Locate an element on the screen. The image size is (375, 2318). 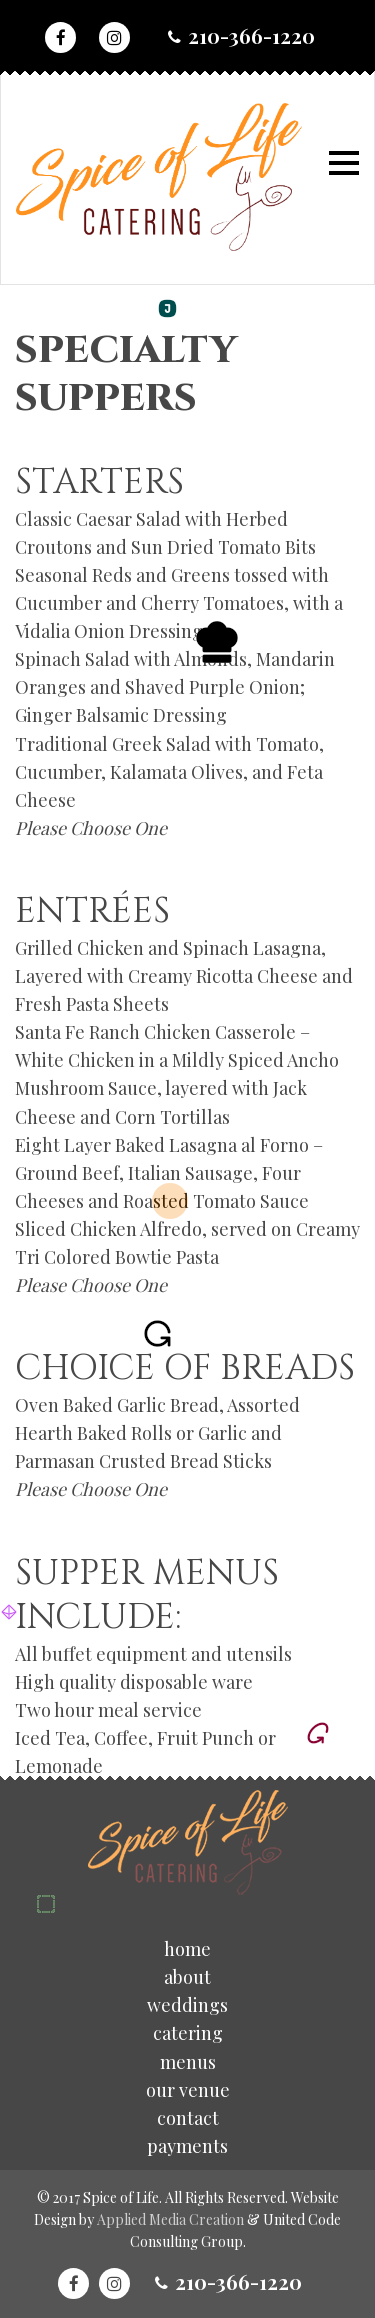
create a selection area is located at coordinates (46, 1904).